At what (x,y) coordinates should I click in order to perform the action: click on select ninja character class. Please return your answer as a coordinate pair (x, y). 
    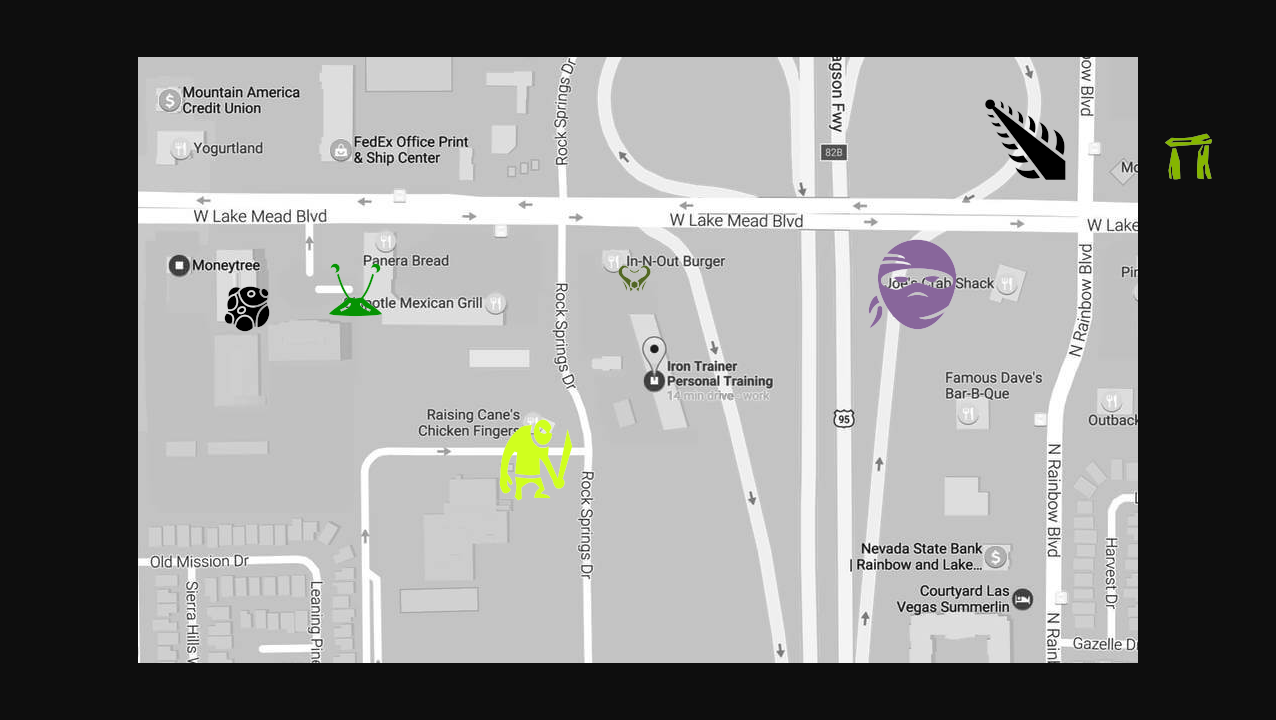
    Looking at the image, I should click on (912, 284).